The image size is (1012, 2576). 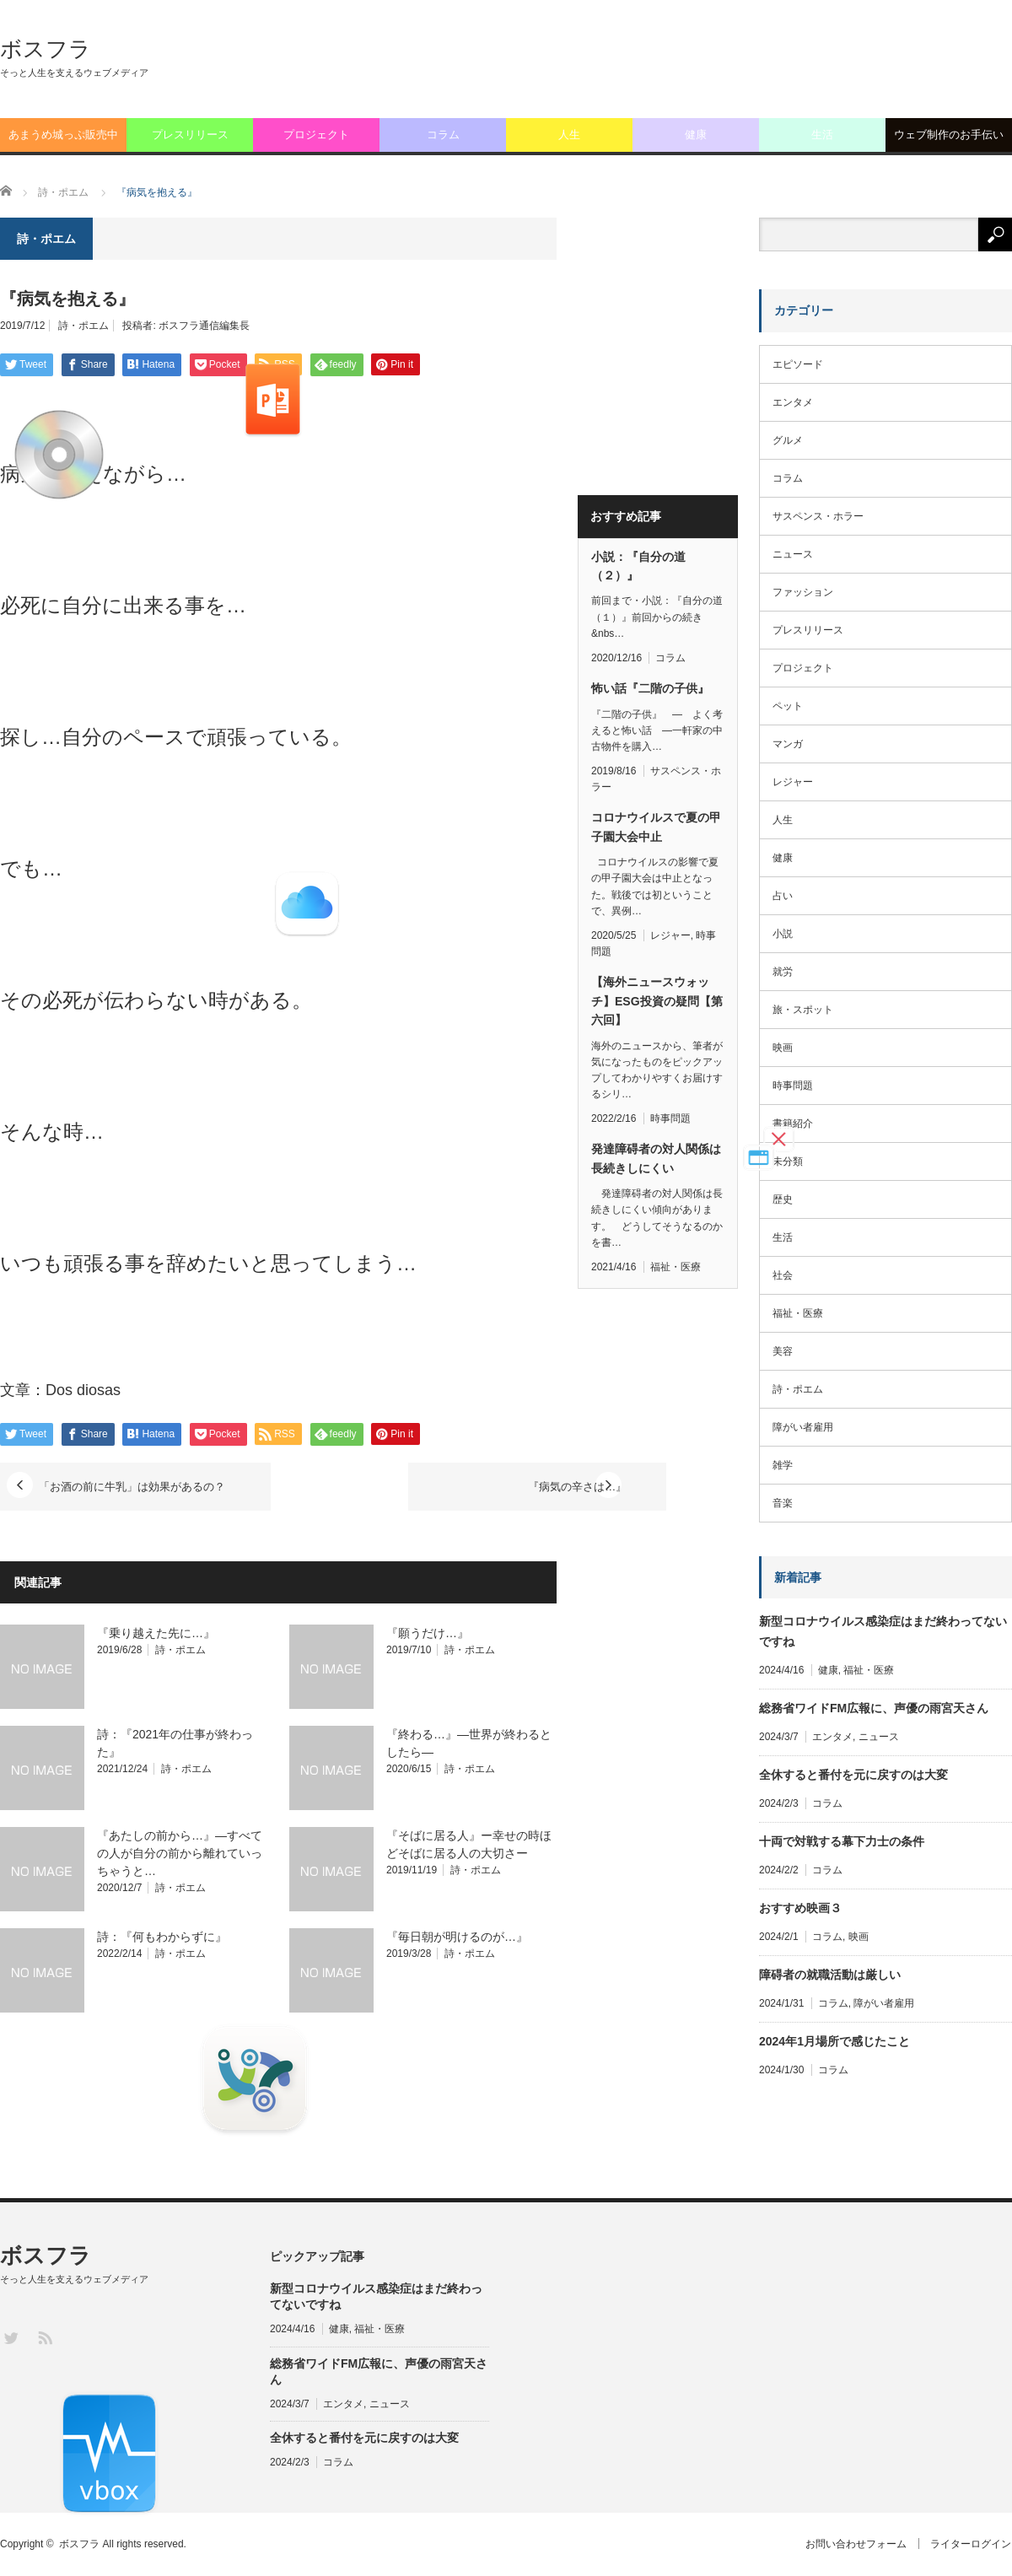 What do you see at coordinates (59, 455) in the screenshot?
I see `insert or eject optical disc media` at bounding box center [59, 455].